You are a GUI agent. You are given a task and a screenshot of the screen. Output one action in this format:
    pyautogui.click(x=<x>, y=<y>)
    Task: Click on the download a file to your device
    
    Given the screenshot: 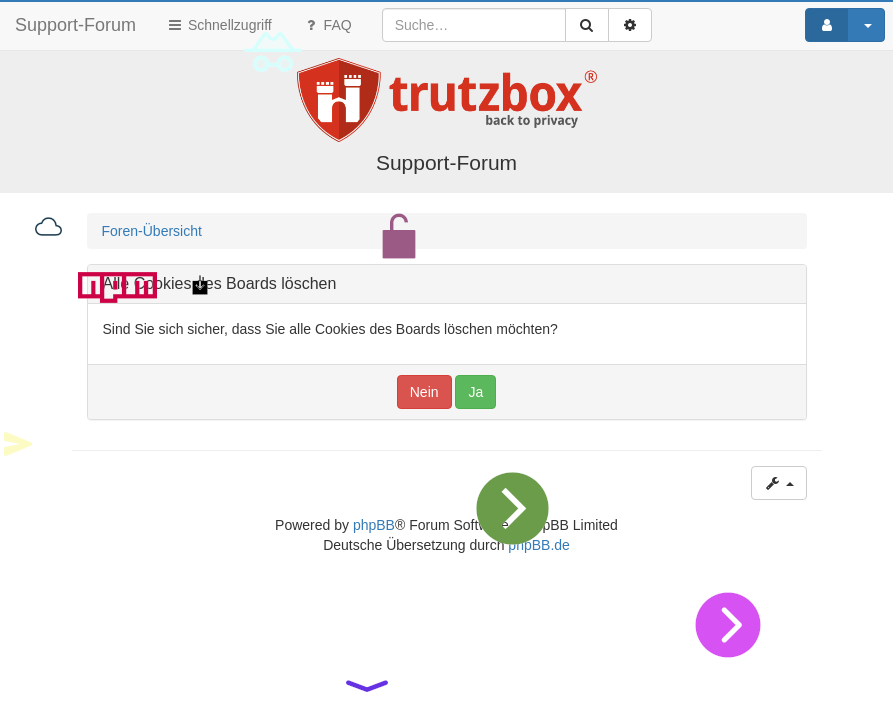 What is the action you would take?
    pyautogui.click(x=200, y=285)
    